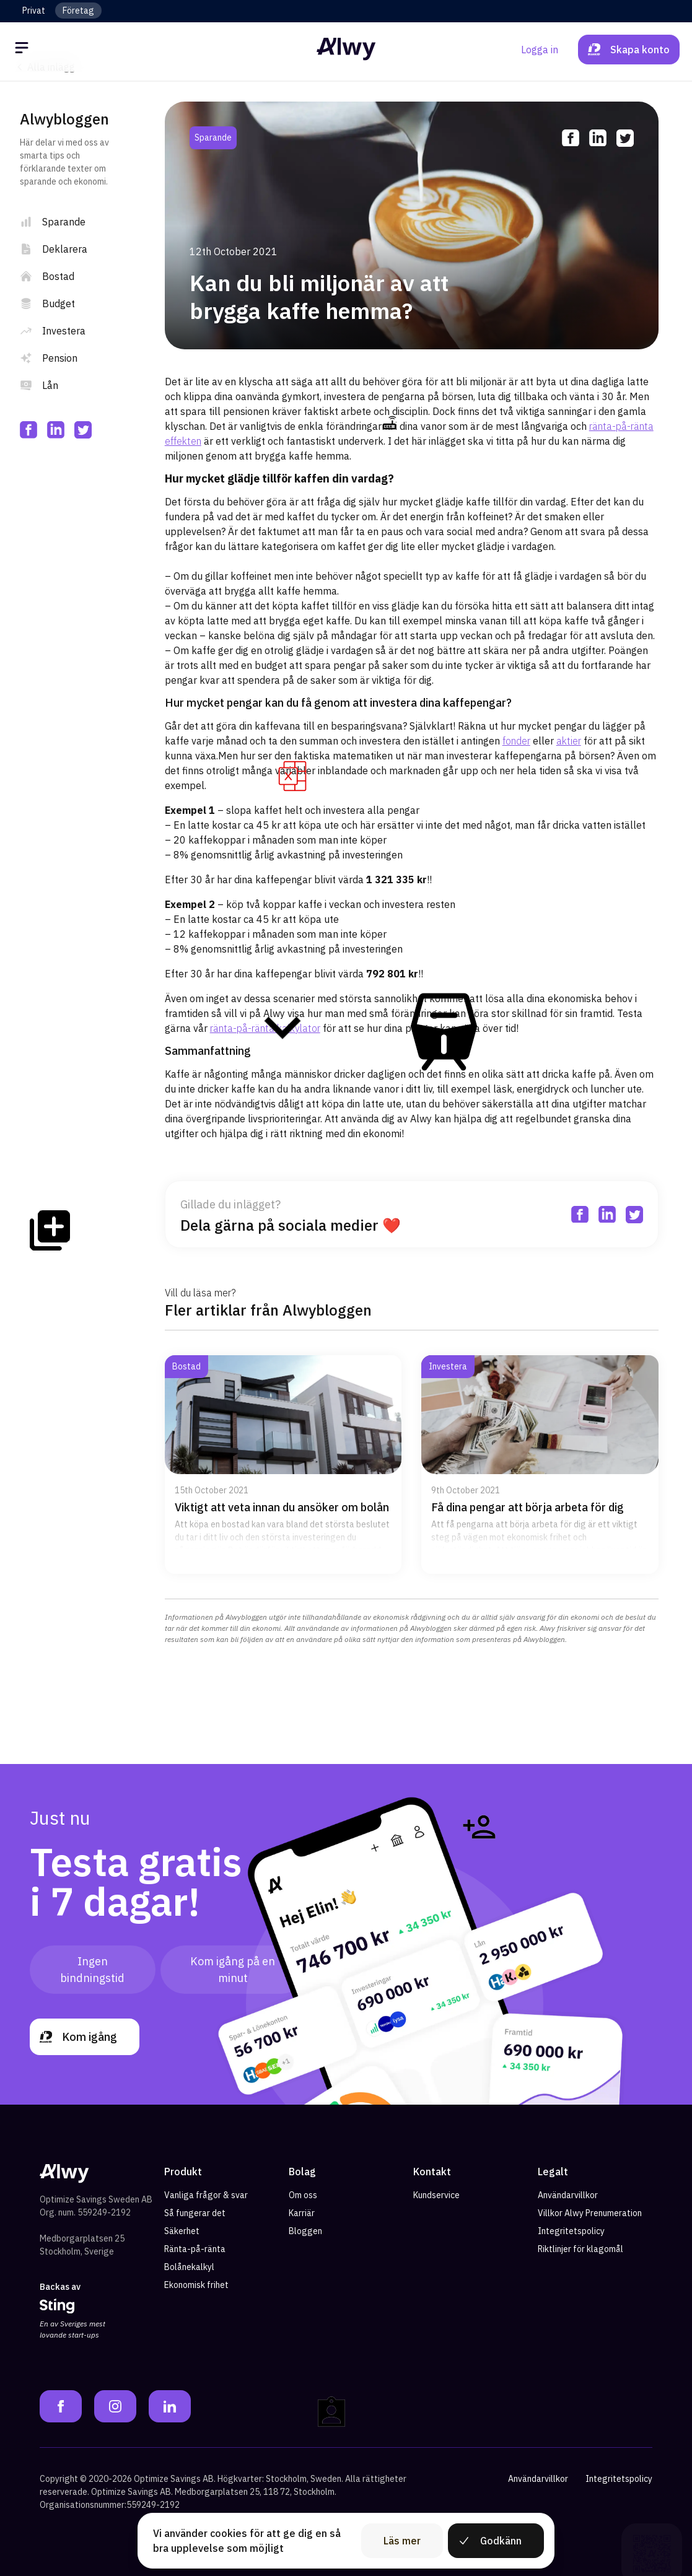 This screenshot has height=2576, width=692. Describe the element at coordinates (444, 1029) in the screenshot. I see `access regional train schedules` at that location.